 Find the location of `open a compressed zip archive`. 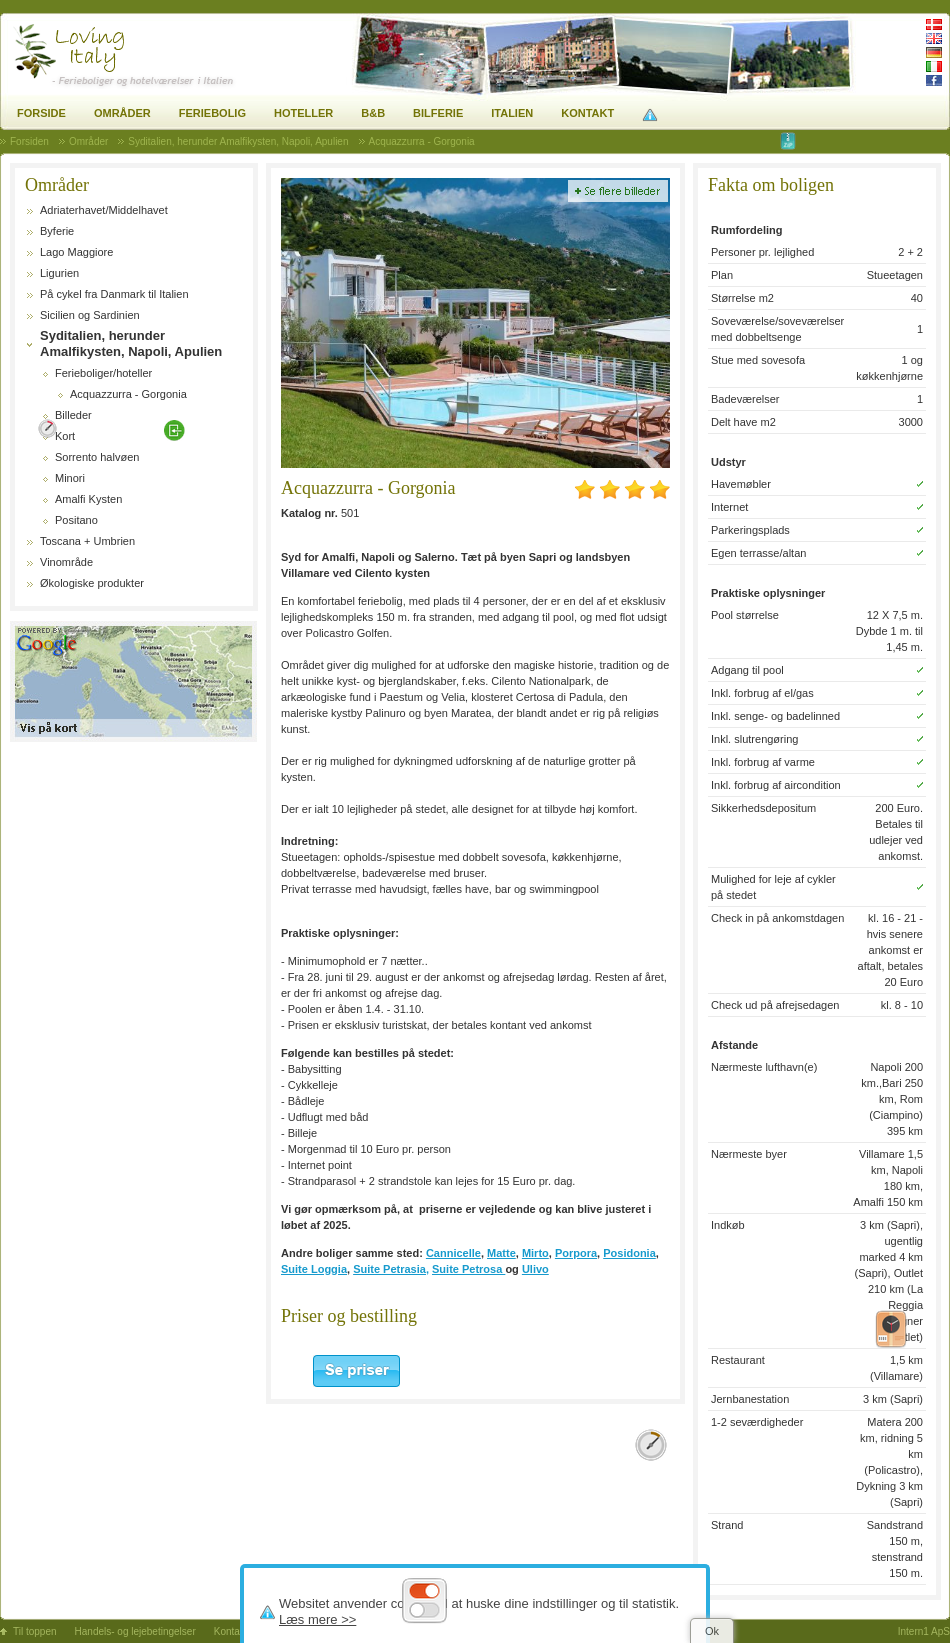

open a compressed zip archive is located at coordinates (788, 141).